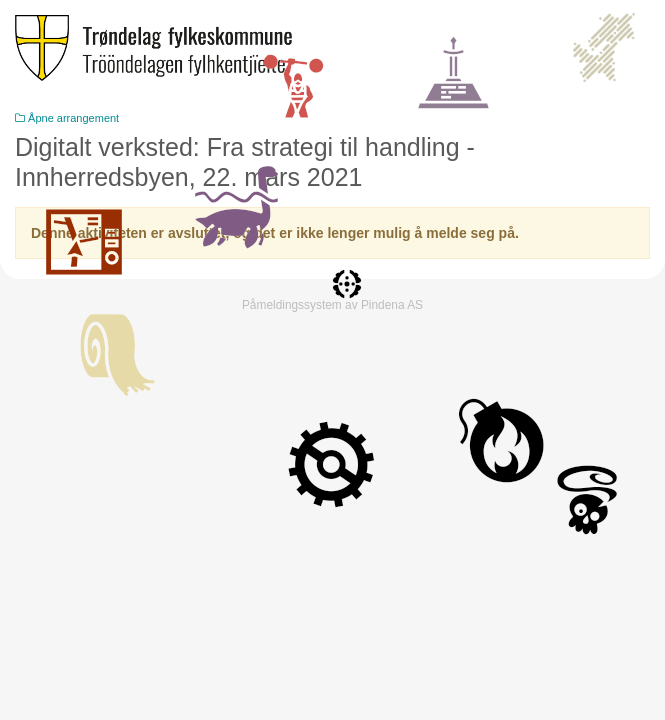 The height and width of the screenshot is (720, 665). I want to click on indicates a dazed or confused game state, so click(589, 500).